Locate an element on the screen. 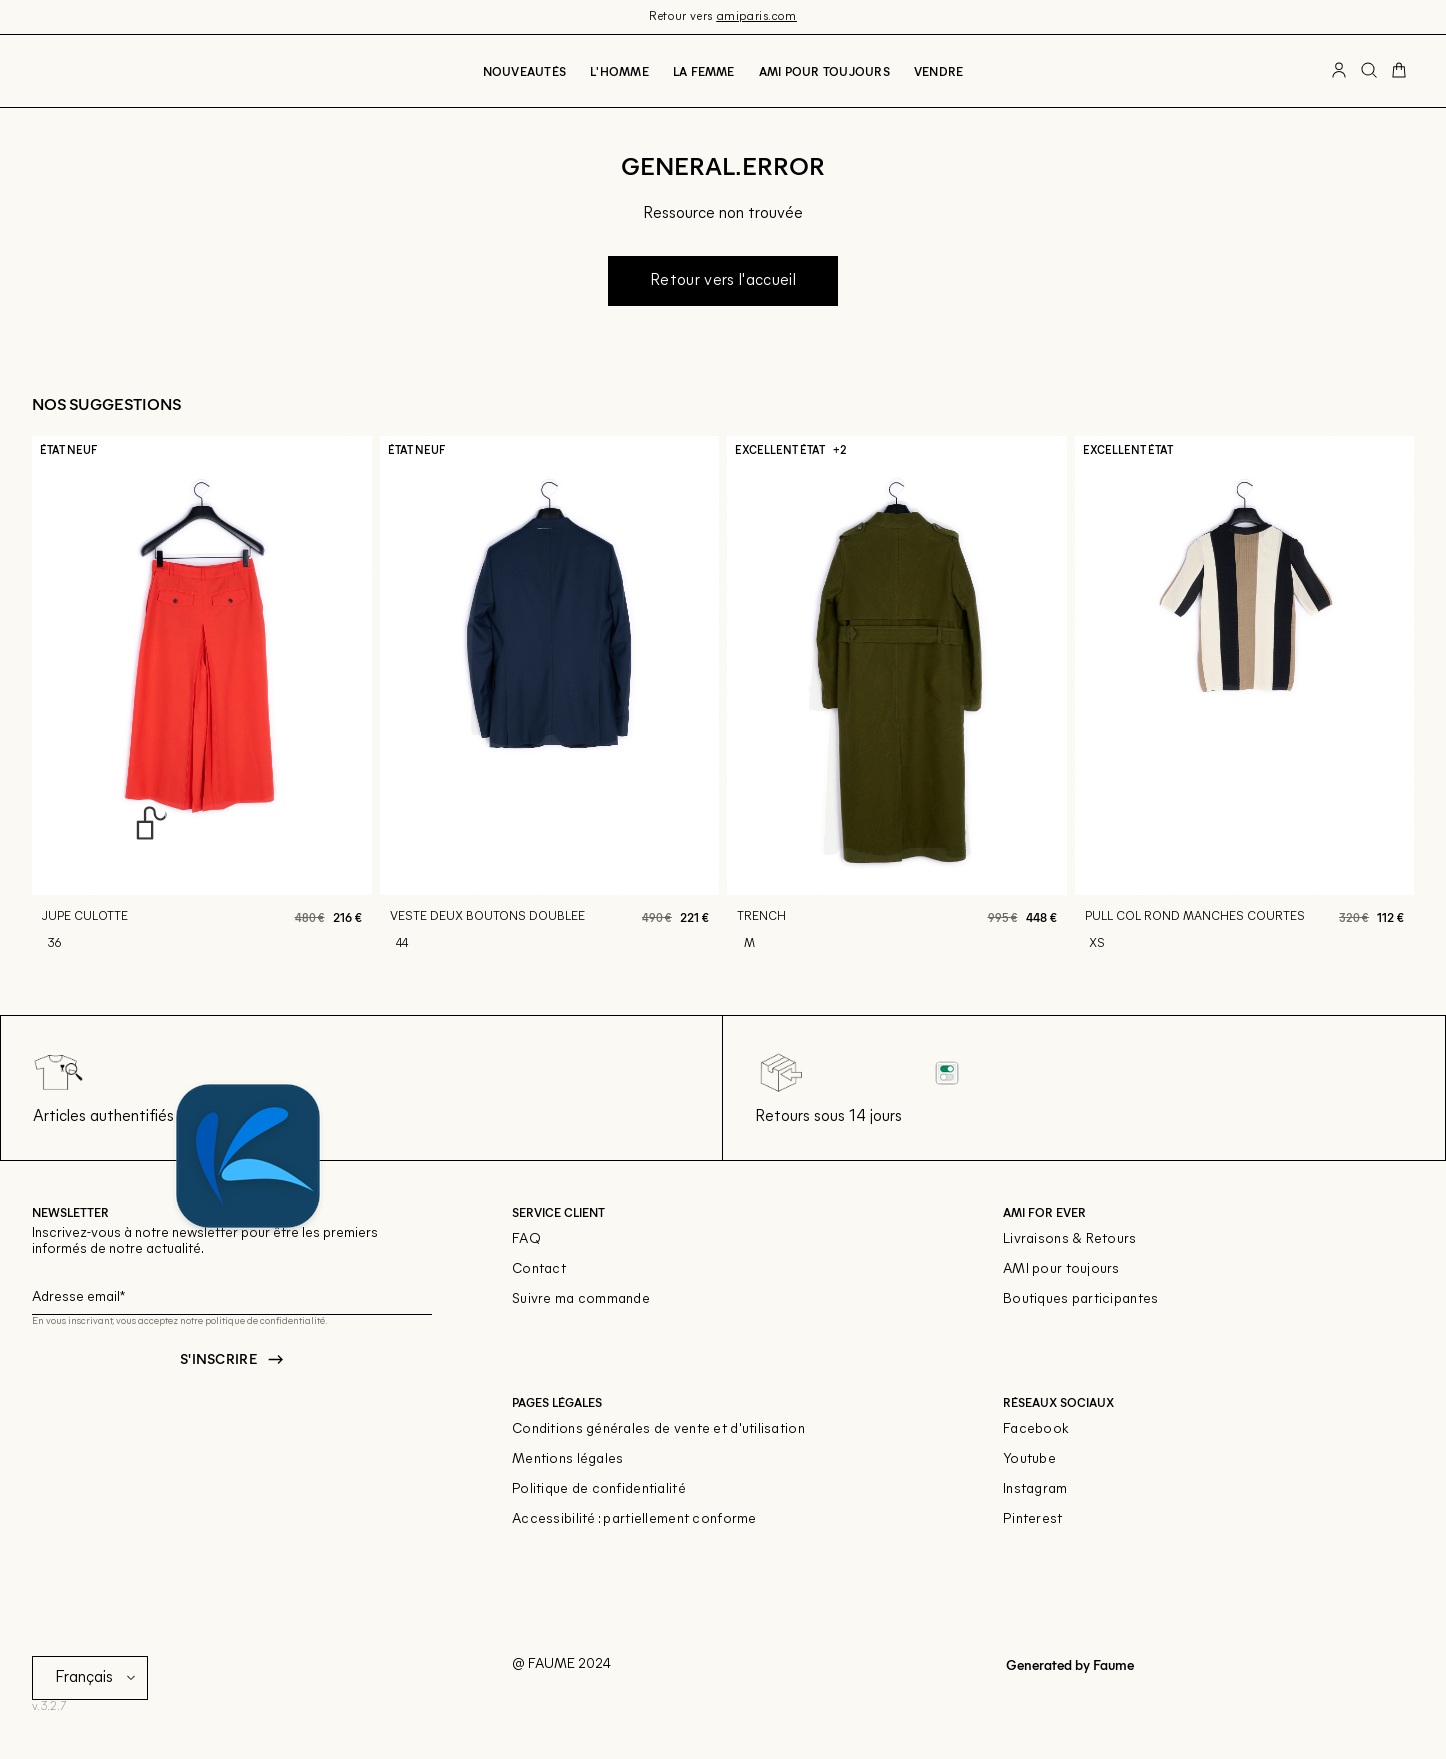  launch the KaOS linux distribution app is located at coordinates (248, 1156).